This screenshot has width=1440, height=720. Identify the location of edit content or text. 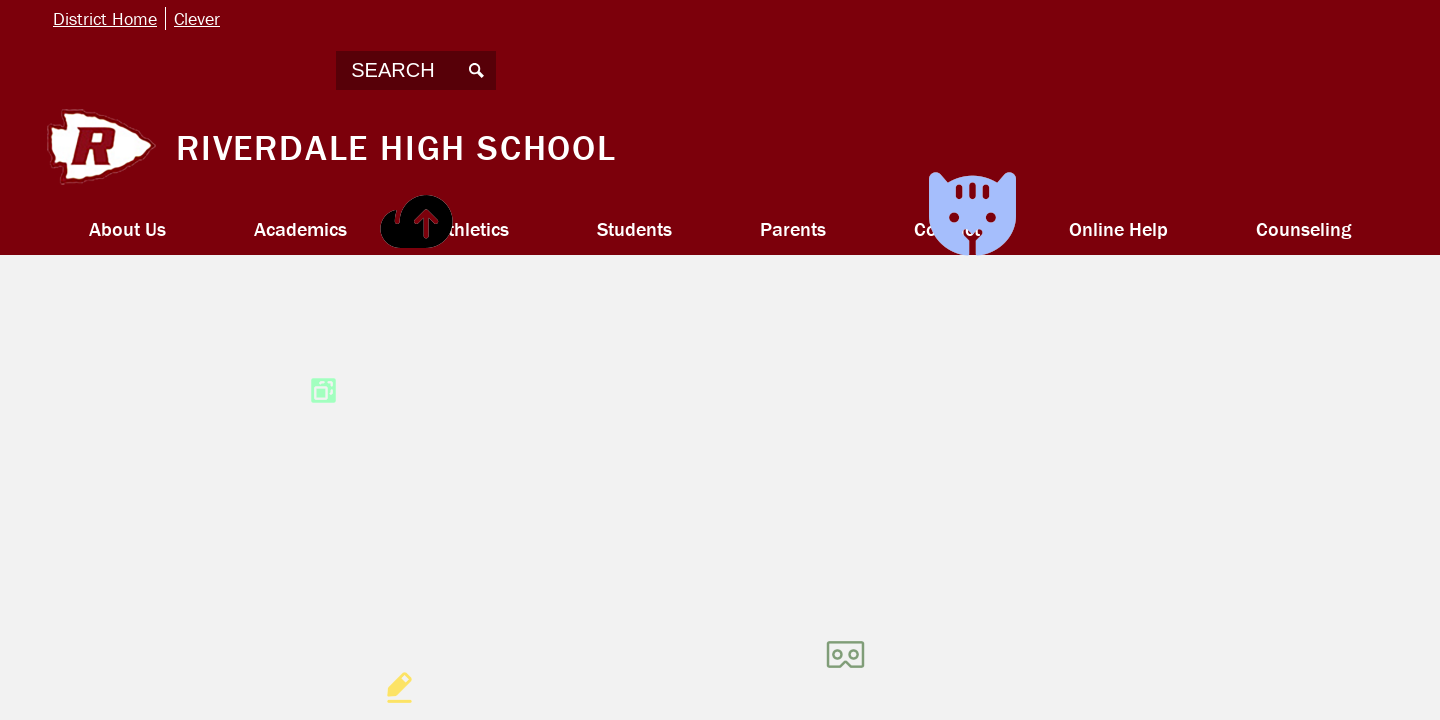
(399, 687).